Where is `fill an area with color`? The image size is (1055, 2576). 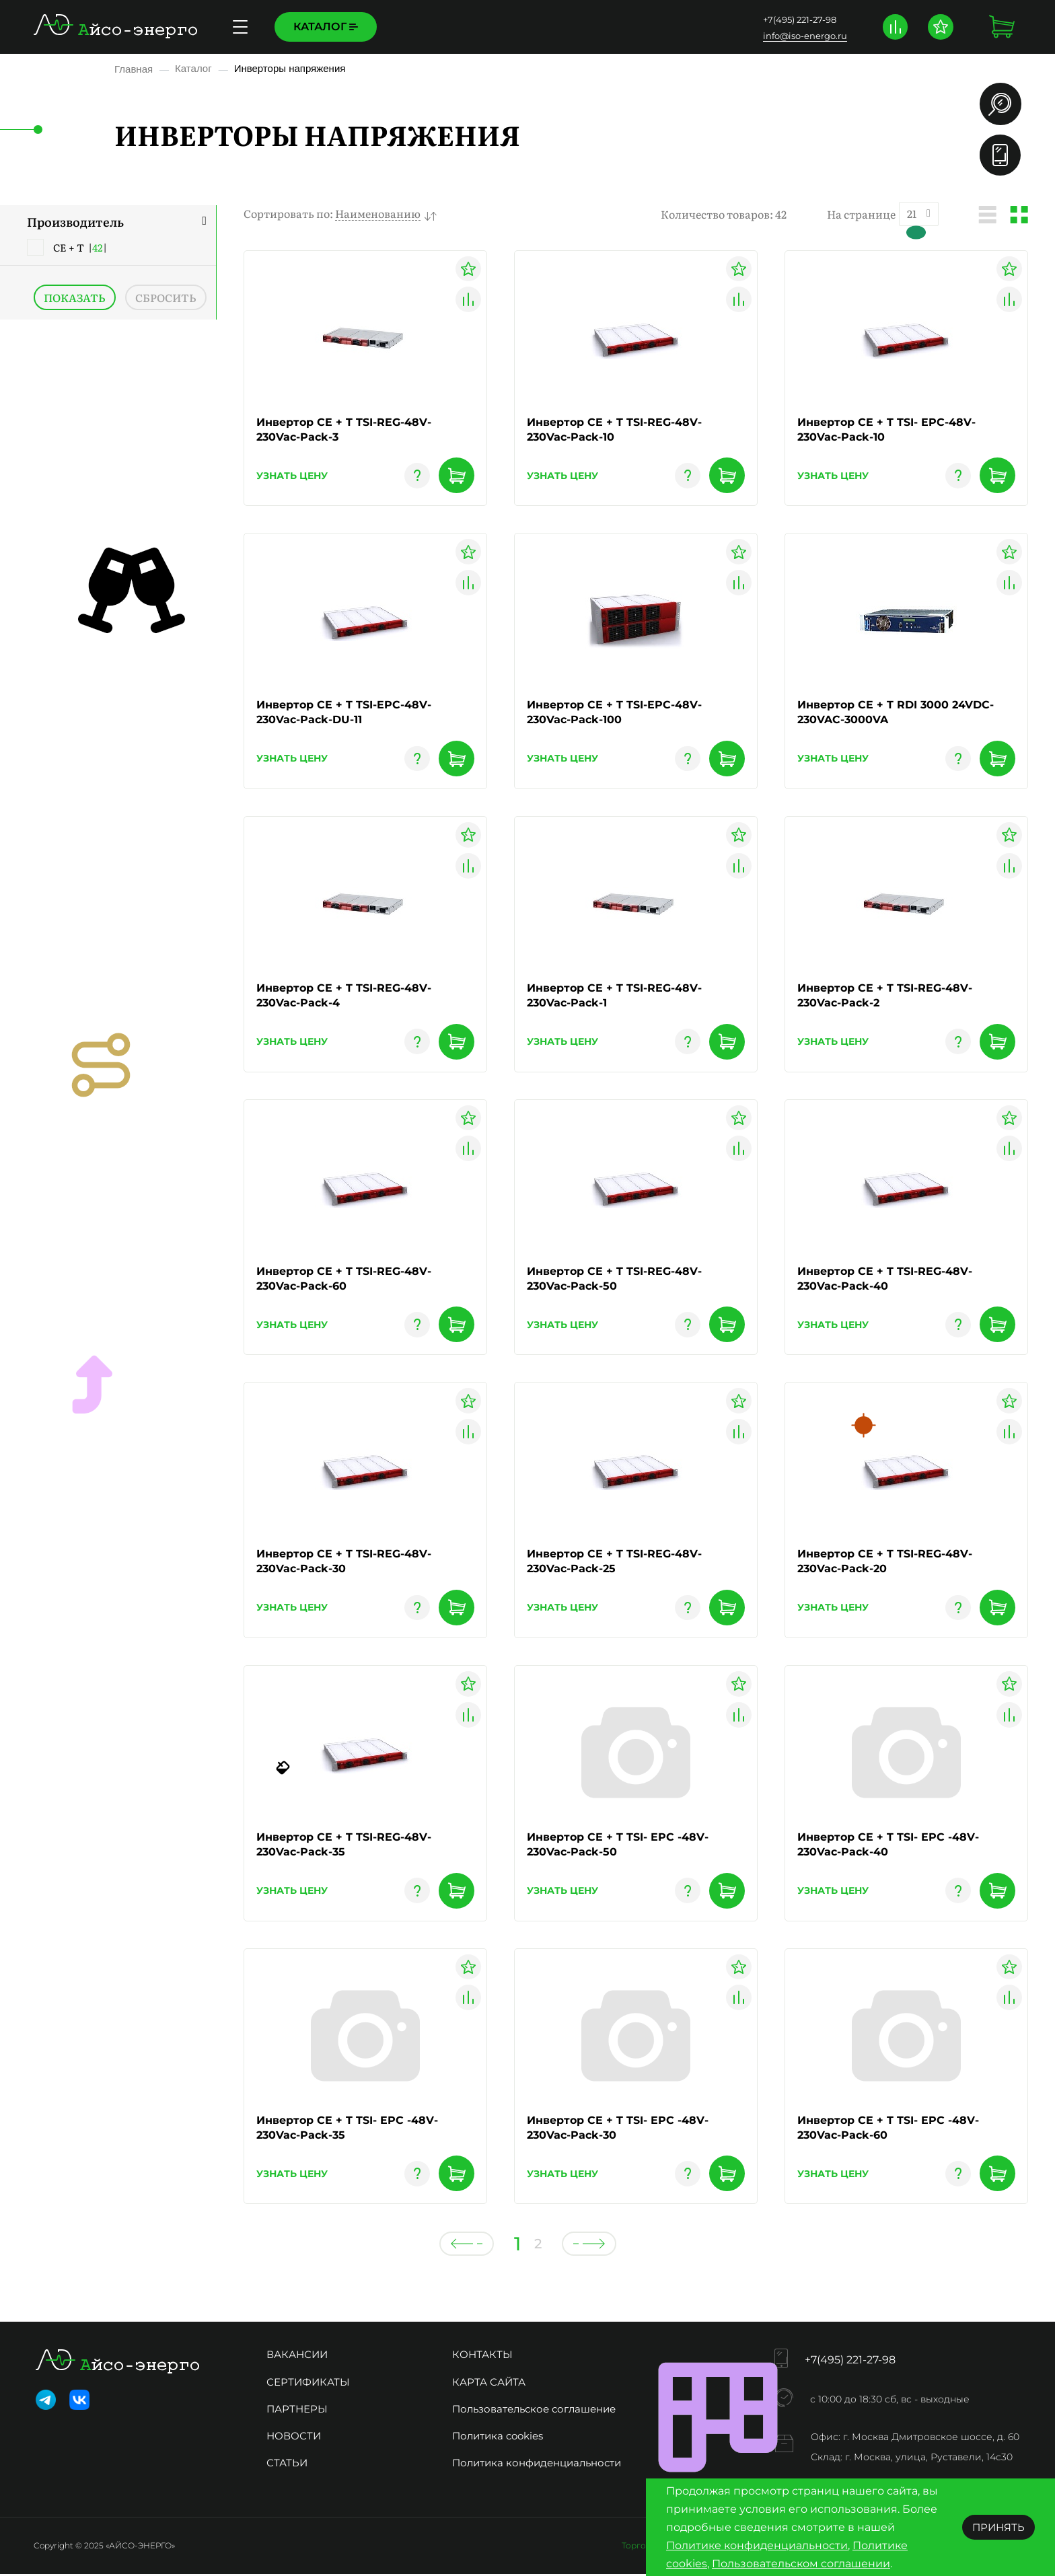
fill an area with color is located at coordinates (283, 1767).